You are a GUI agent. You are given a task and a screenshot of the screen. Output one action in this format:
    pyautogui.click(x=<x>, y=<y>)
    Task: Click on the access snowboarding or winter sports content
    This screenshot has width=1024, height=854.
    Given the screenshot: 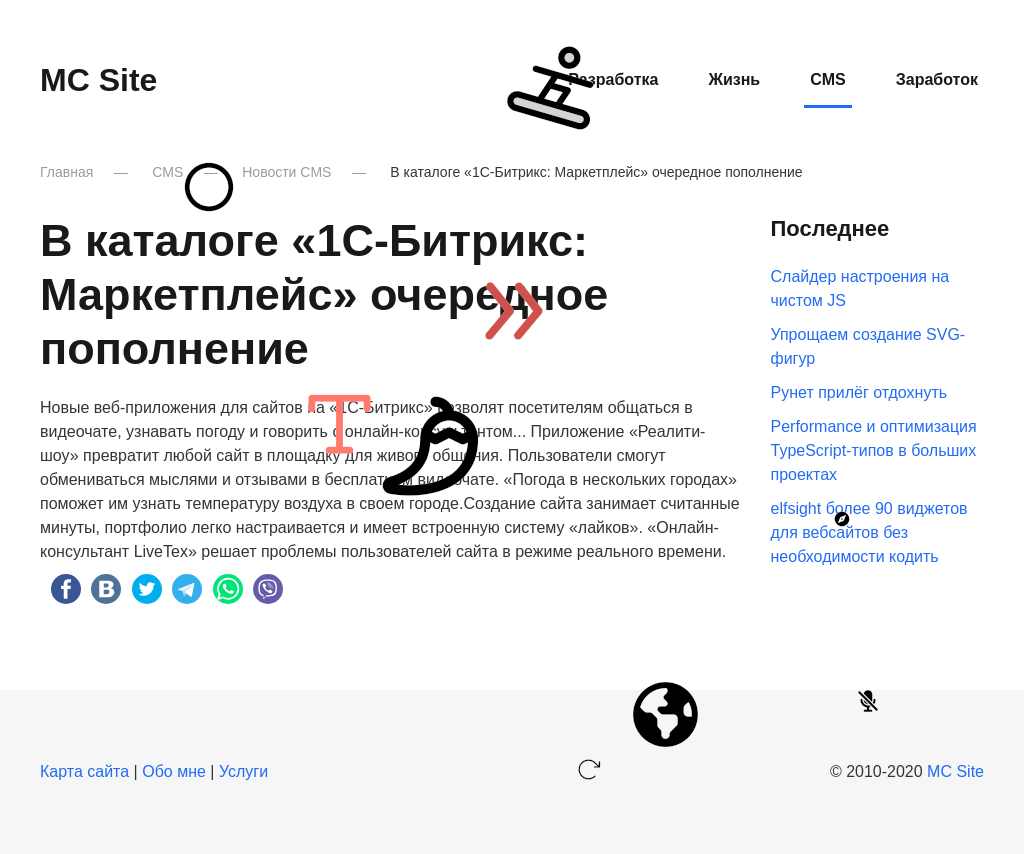 What is the action you would take?
    pyautogui.click(x=555, y=88)
    